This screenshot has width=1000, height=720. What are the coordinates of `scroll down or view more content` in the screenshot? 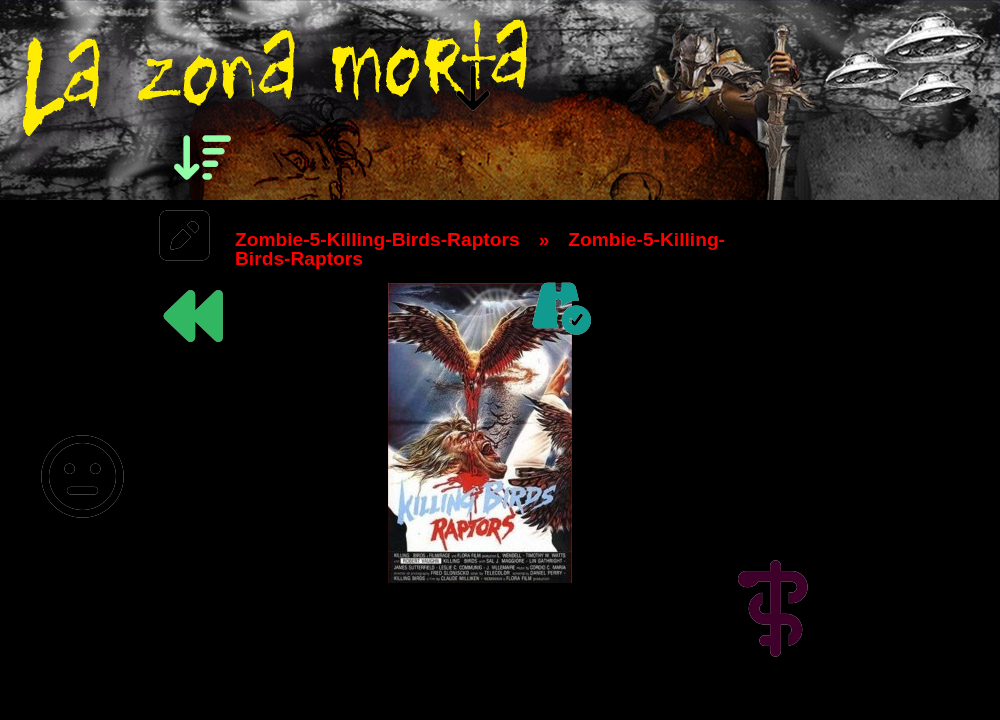 It's located at (473, 88).